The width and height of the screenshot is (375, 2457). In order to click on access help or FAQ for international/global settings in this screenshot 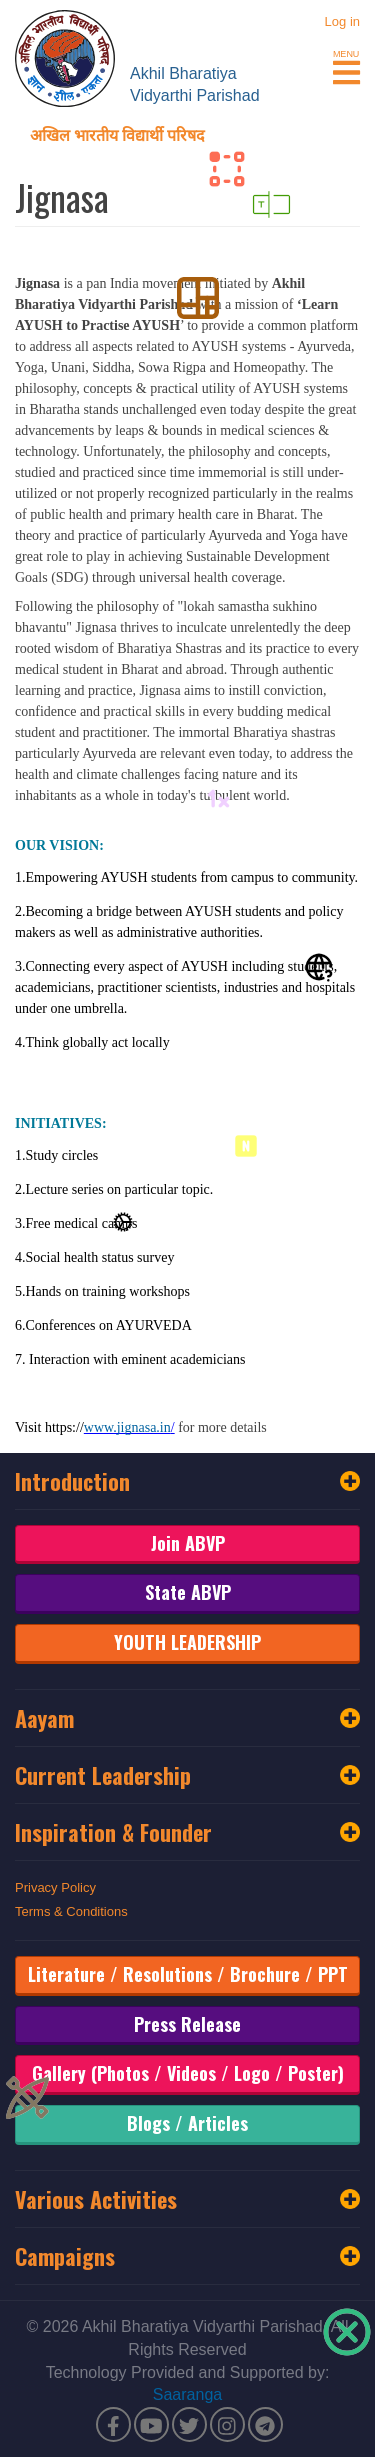, I will do `click(319, 967)`.